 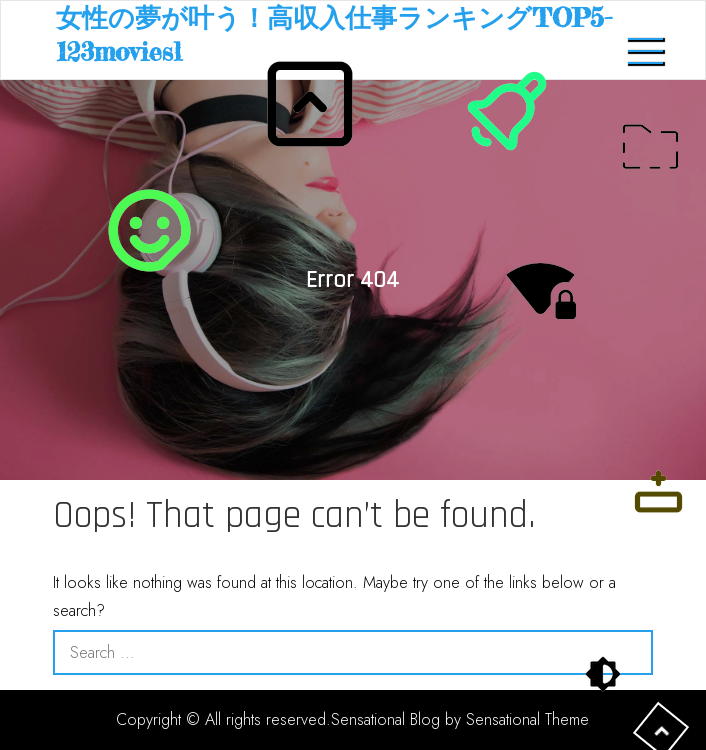 What do you see at coordinates (650, 145) in the screenshot?
I see `empty or placeholder folder` at bounding box center [650, 145].